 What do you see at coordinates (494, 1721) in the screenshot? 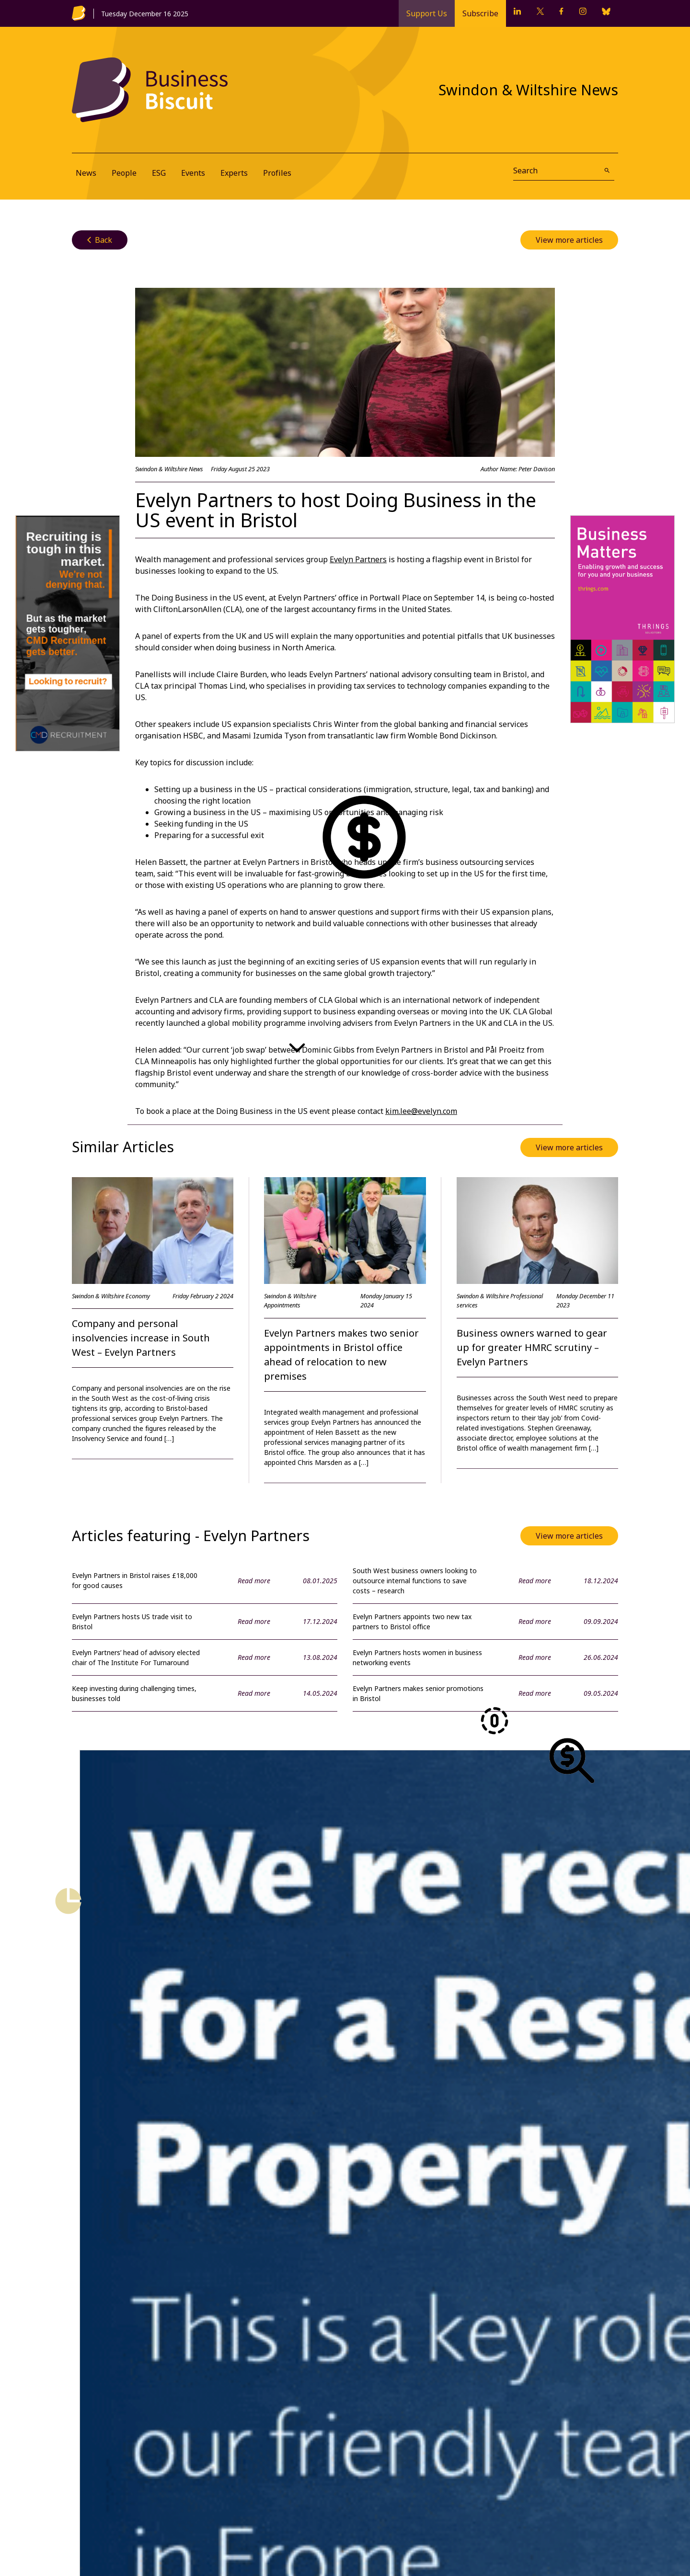
I see `indicates a pending or in-progress state` at bounding box center [494, 1721].